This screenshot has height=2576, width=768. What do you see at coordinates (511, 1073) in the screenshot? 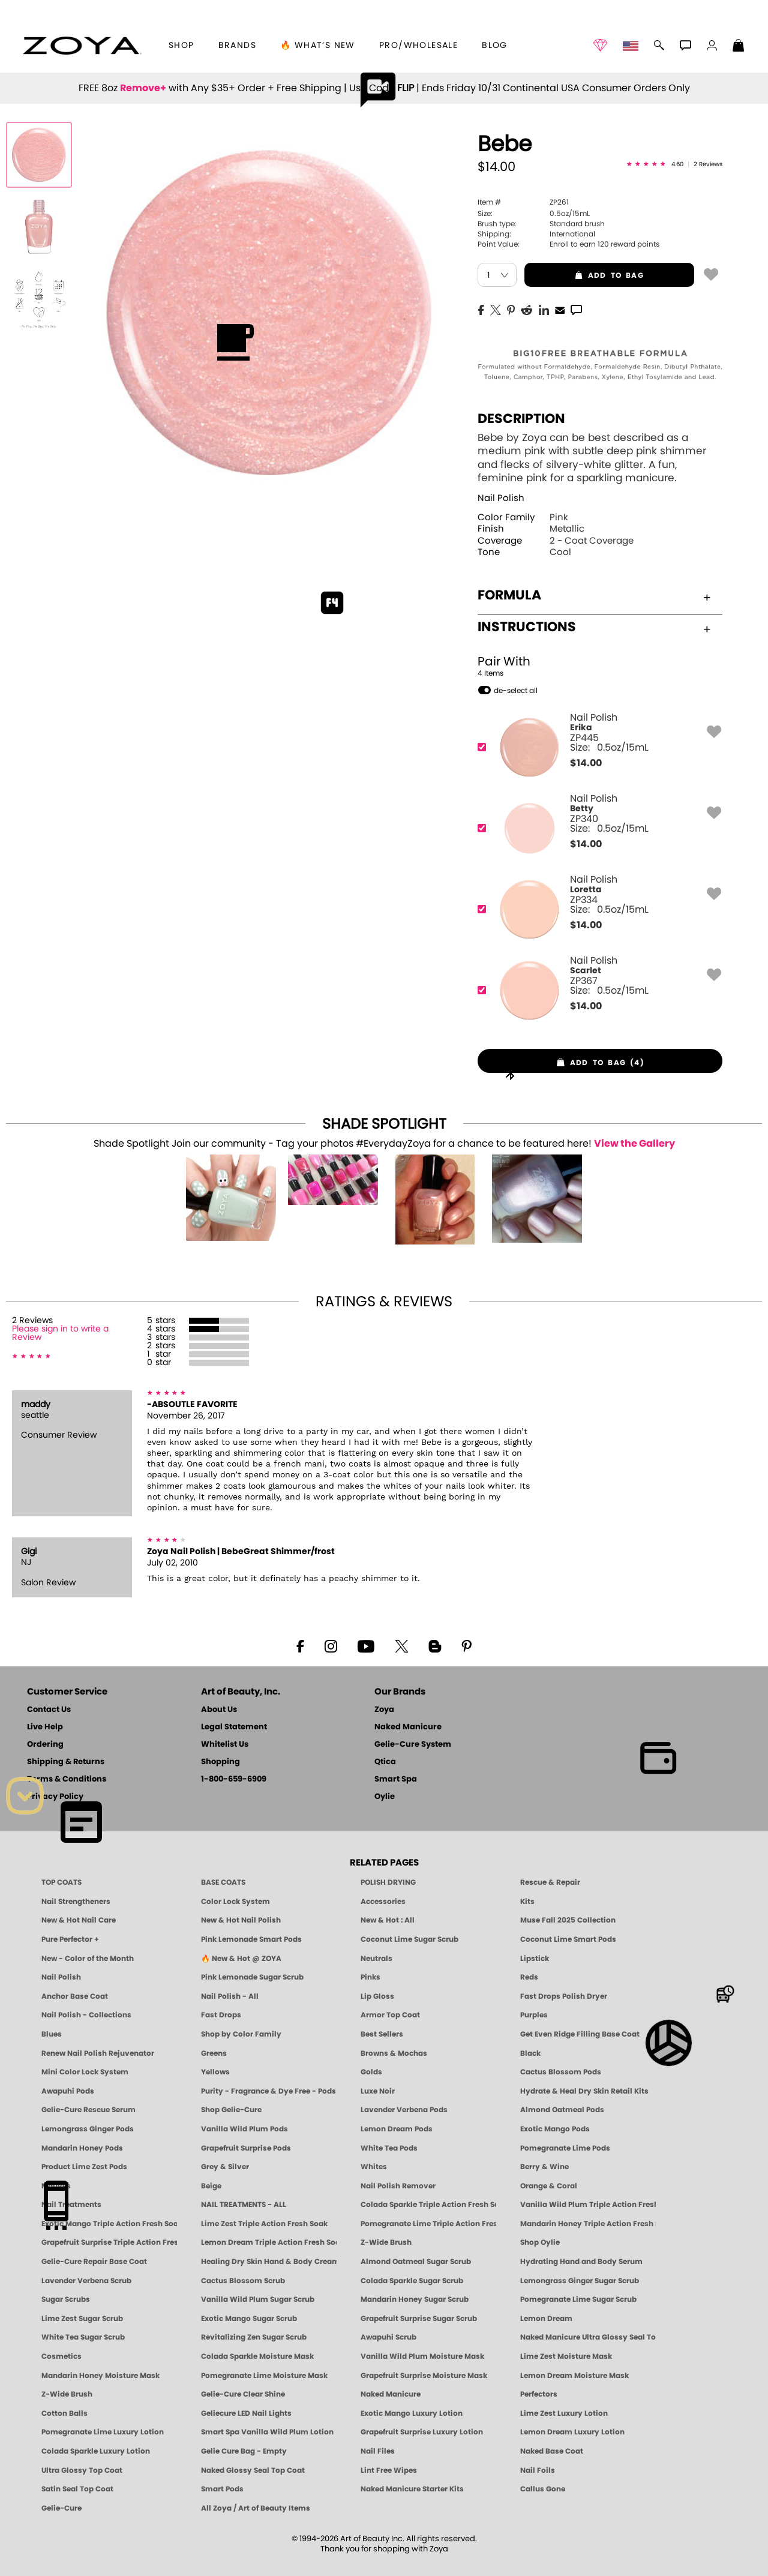
I see `toggle bluetooth connectivity` at bounding box center [511, 1073].